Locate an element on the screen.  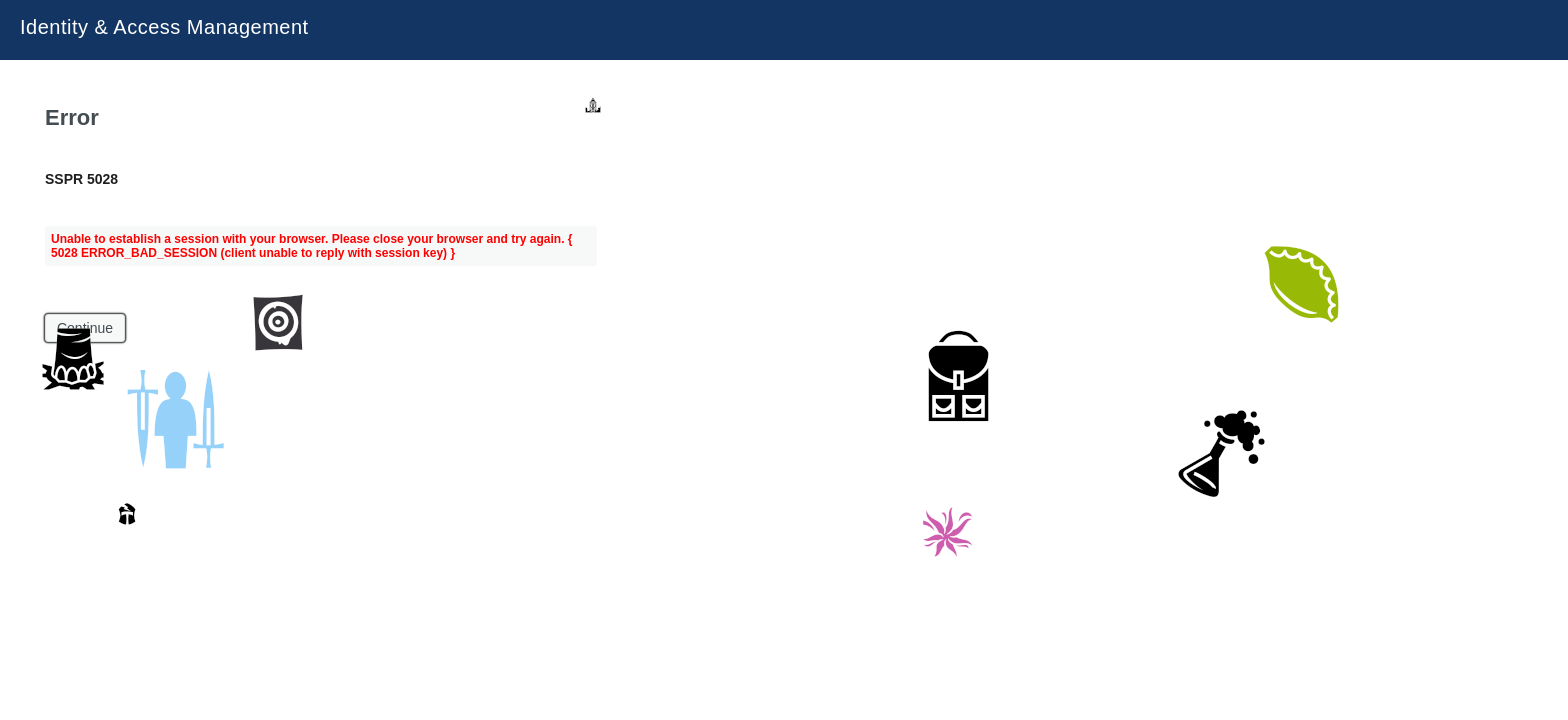
vanilla flavor ingredient or flavoring option is located at coordinates (947, 531).